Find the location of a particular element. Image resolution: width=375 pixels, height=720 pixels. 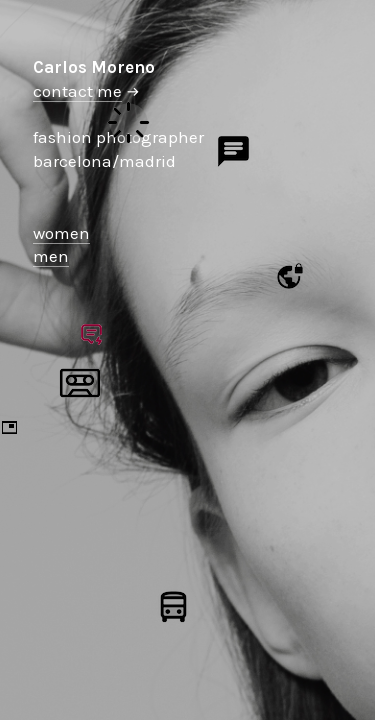

access audio recordings or voice memos is located at coordinates (80, 383).